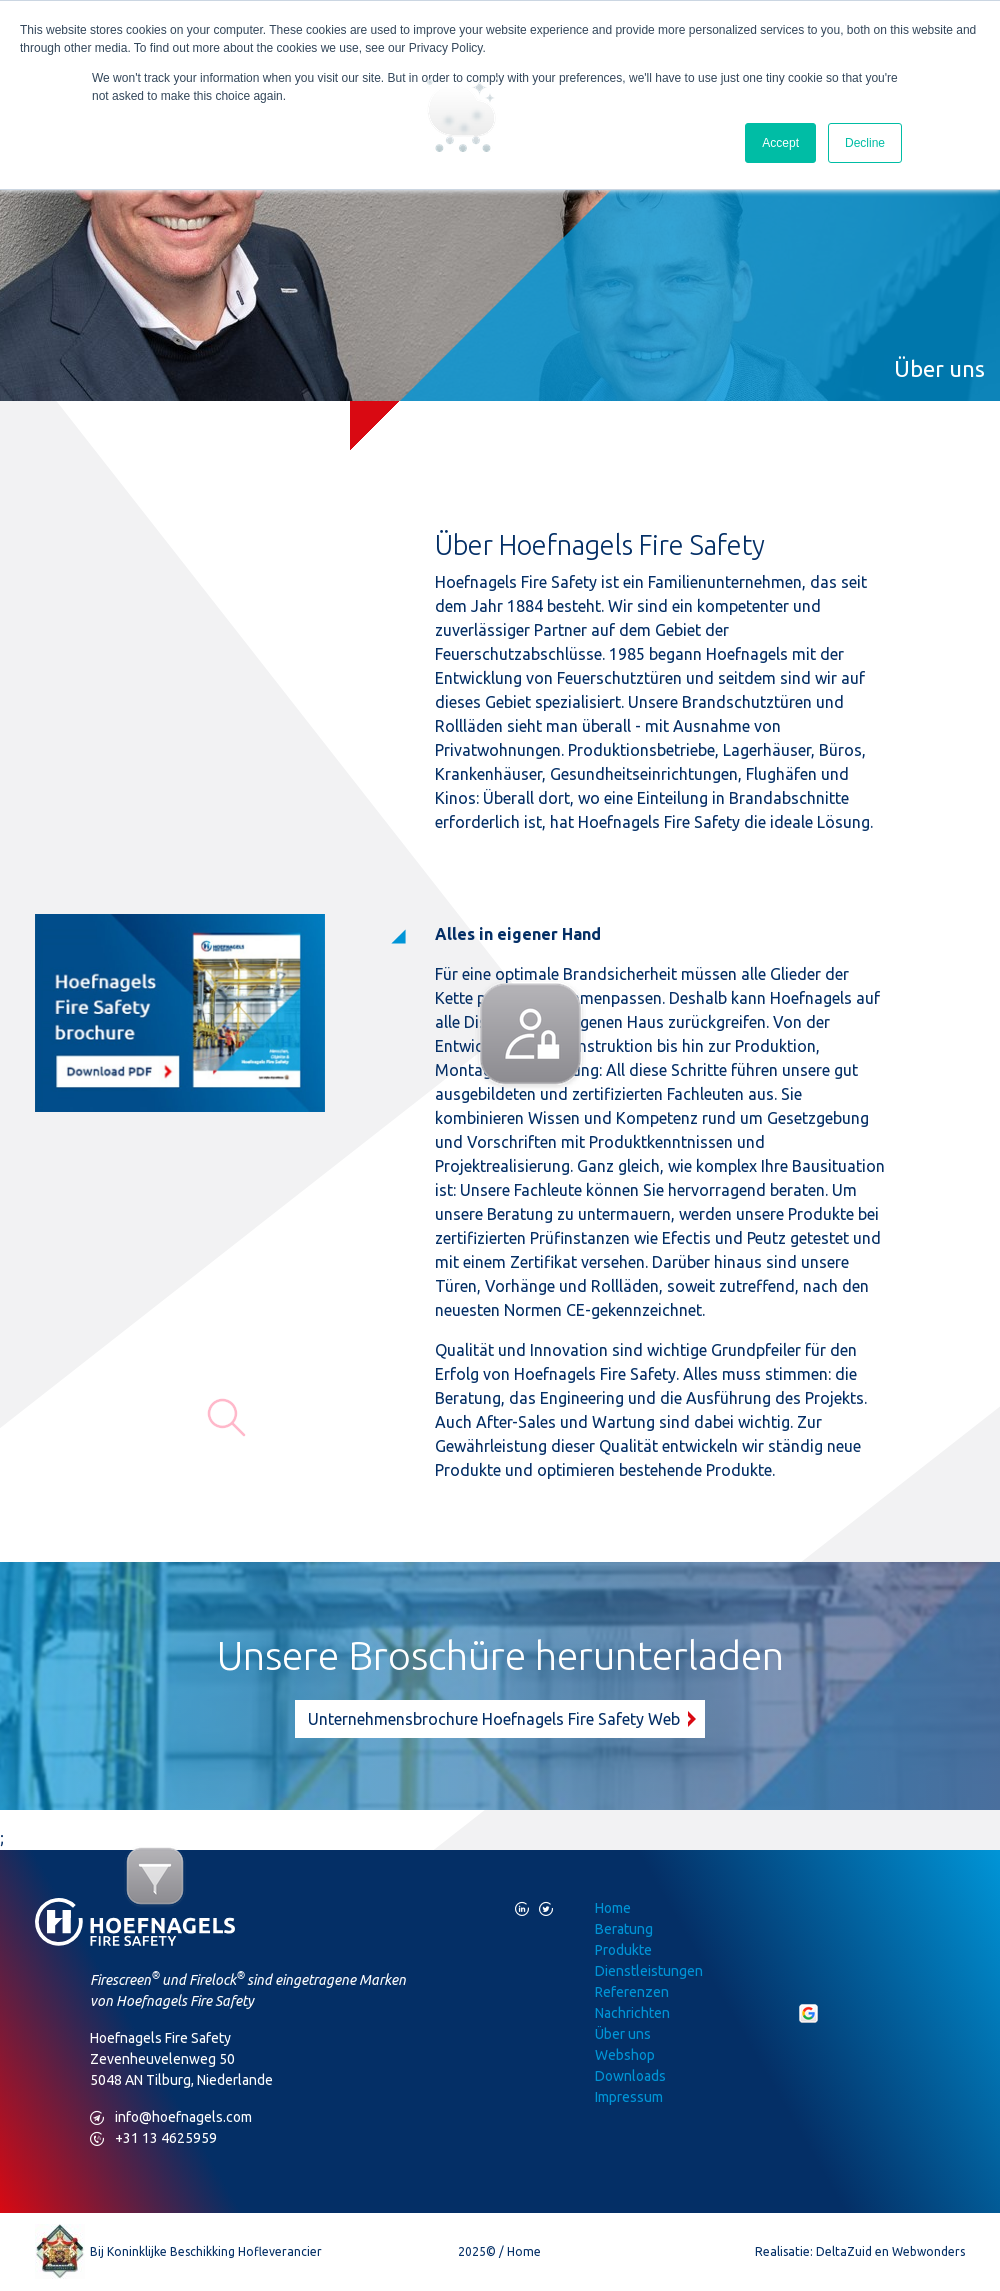 The height and width of the screenshot is (2291, 1000). What do you see at coordinates (226, 1417) in the screenshot?
I see `search system preferences or settings` at bounding box center [226, 1417].